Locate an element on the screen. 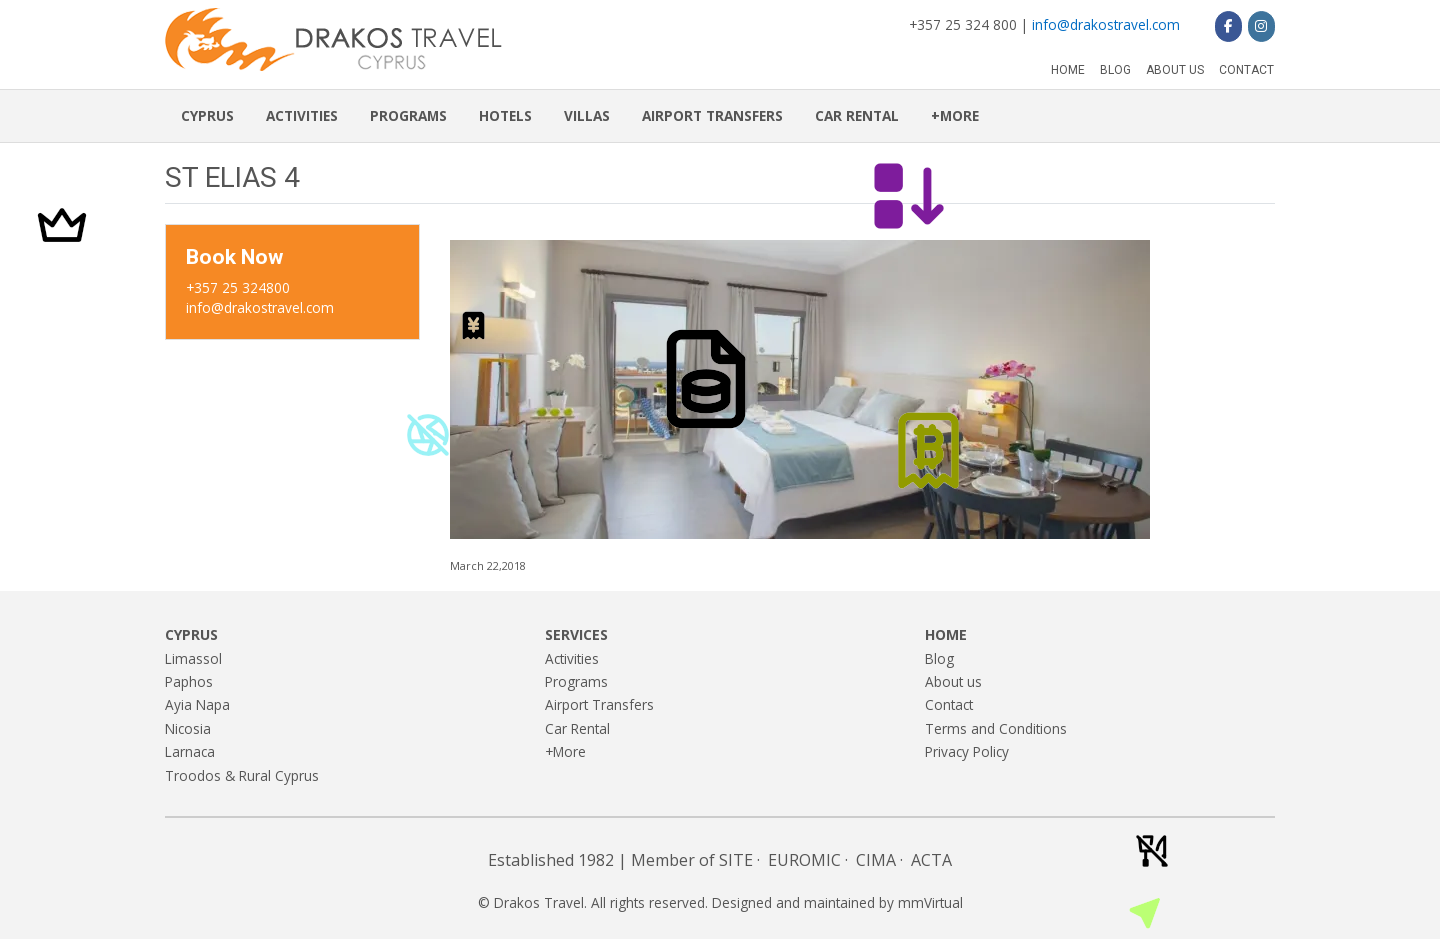 Image resolution: width=1440 pixels, height=939 pixels. view yen currency receipt is located at coordinates (473, 325).